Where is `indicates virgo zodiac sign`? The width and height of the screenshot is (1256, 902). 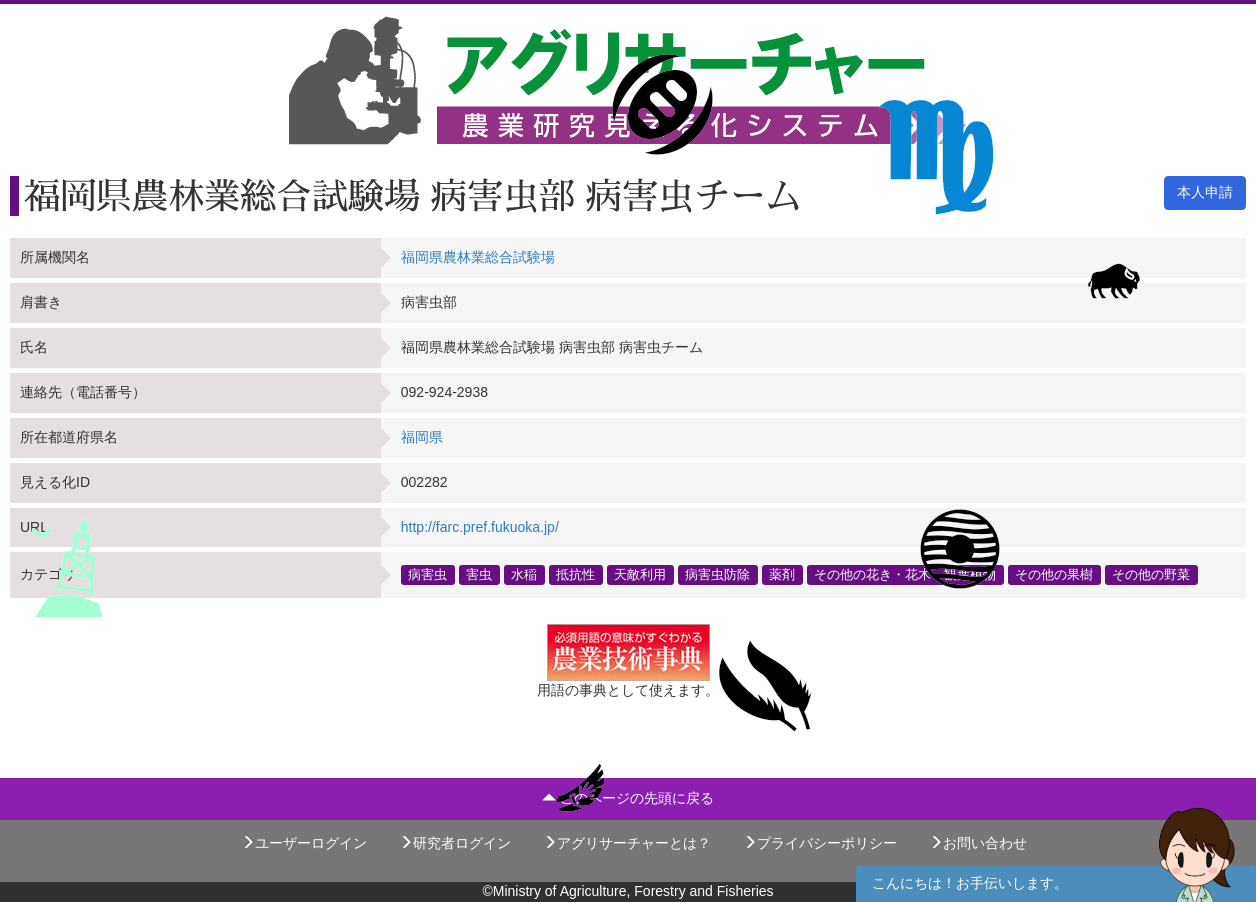 indicates virgo zodiac sign is located at coordinates (936, 157).